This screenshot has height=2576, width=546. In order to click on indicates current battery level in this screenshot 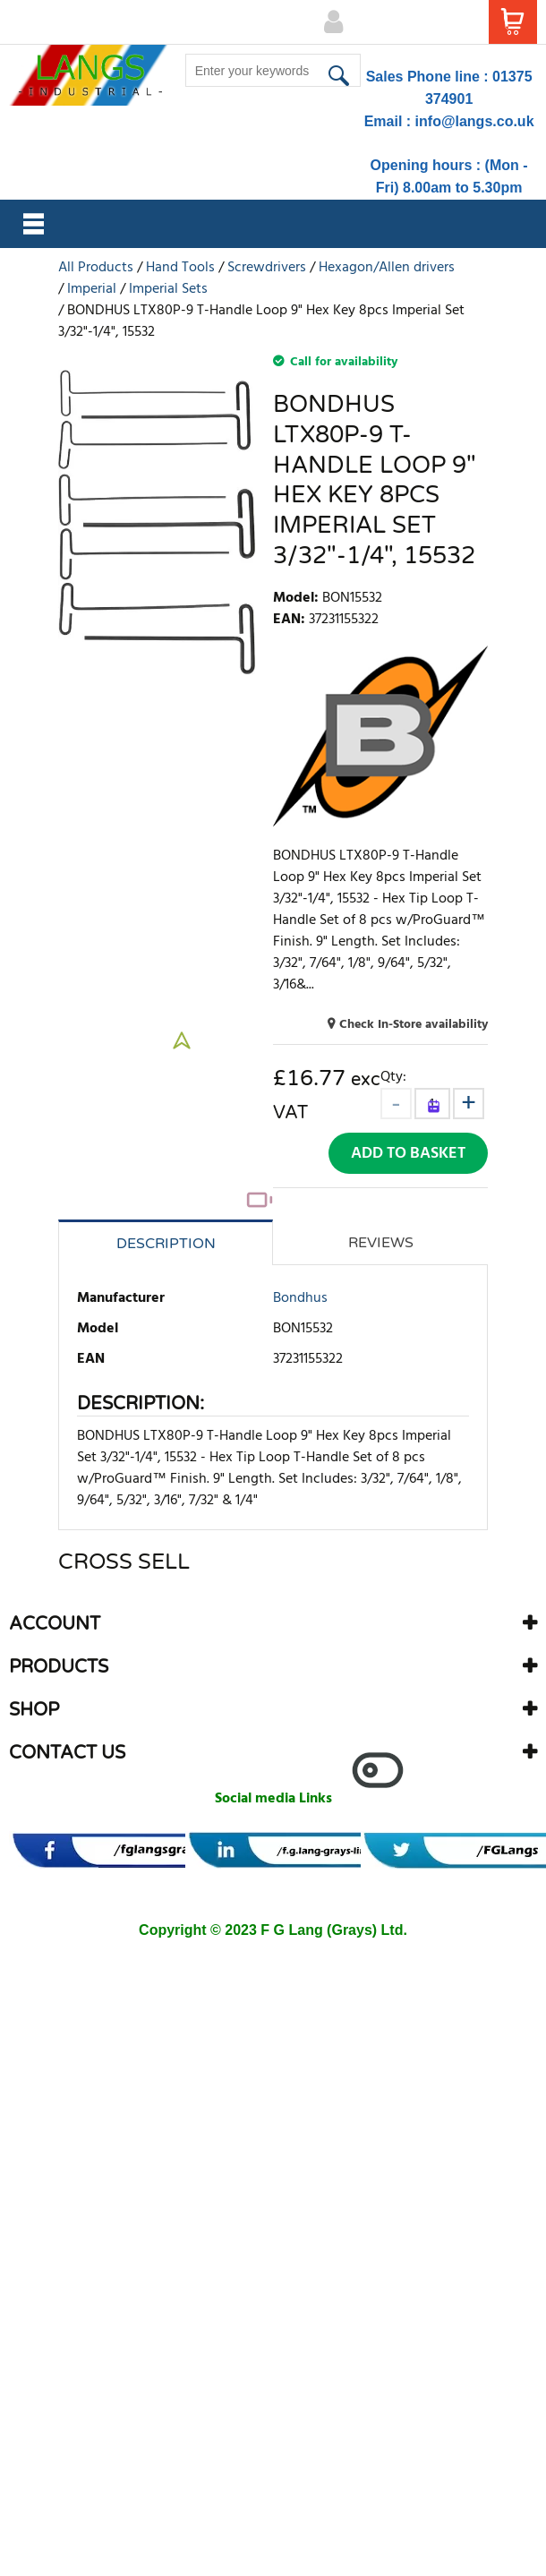, I will do `click(260, 1200)`.